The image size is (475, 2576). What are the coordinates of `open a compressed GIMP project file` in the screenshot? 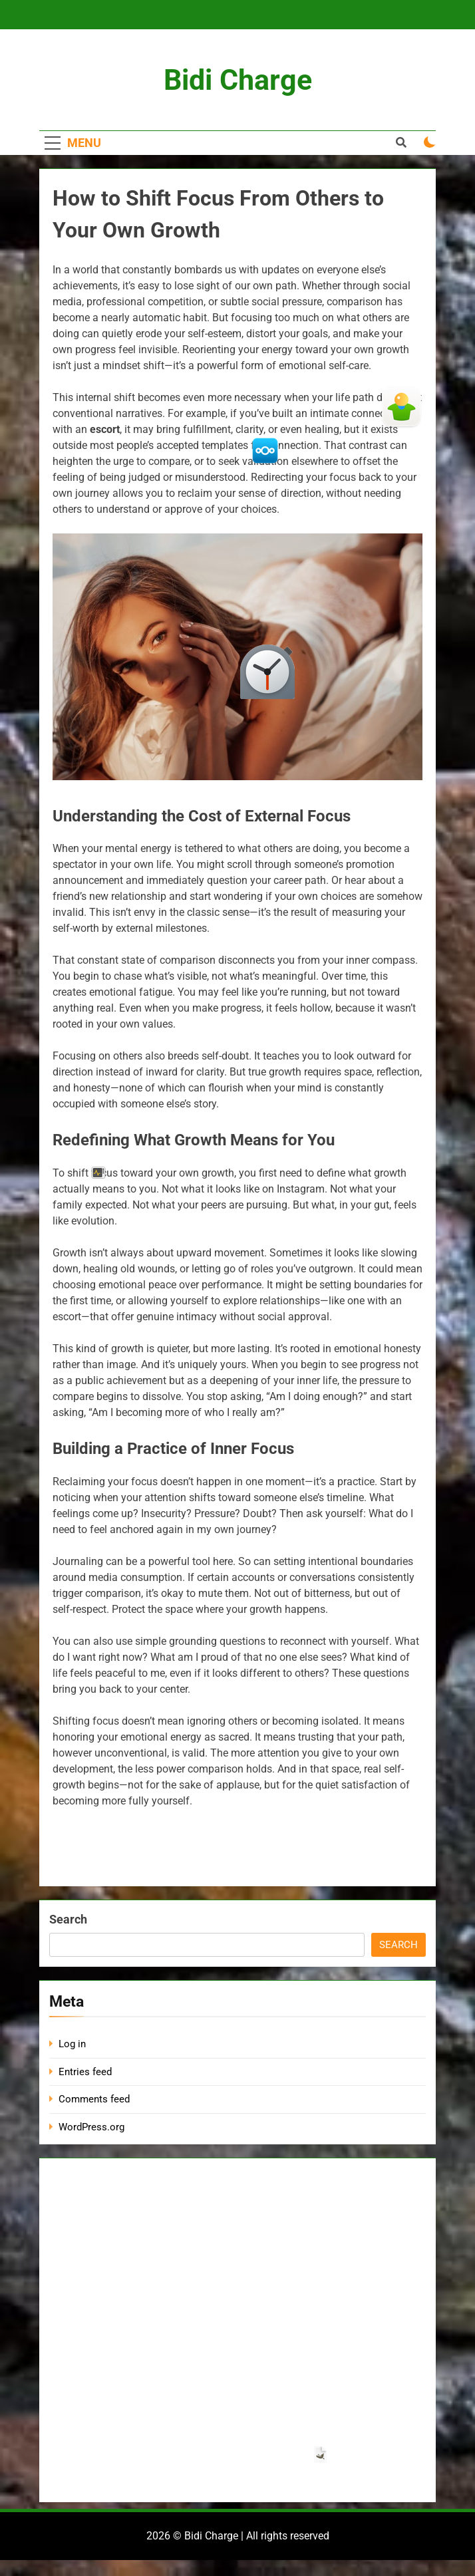 It's located at (320, 2454).